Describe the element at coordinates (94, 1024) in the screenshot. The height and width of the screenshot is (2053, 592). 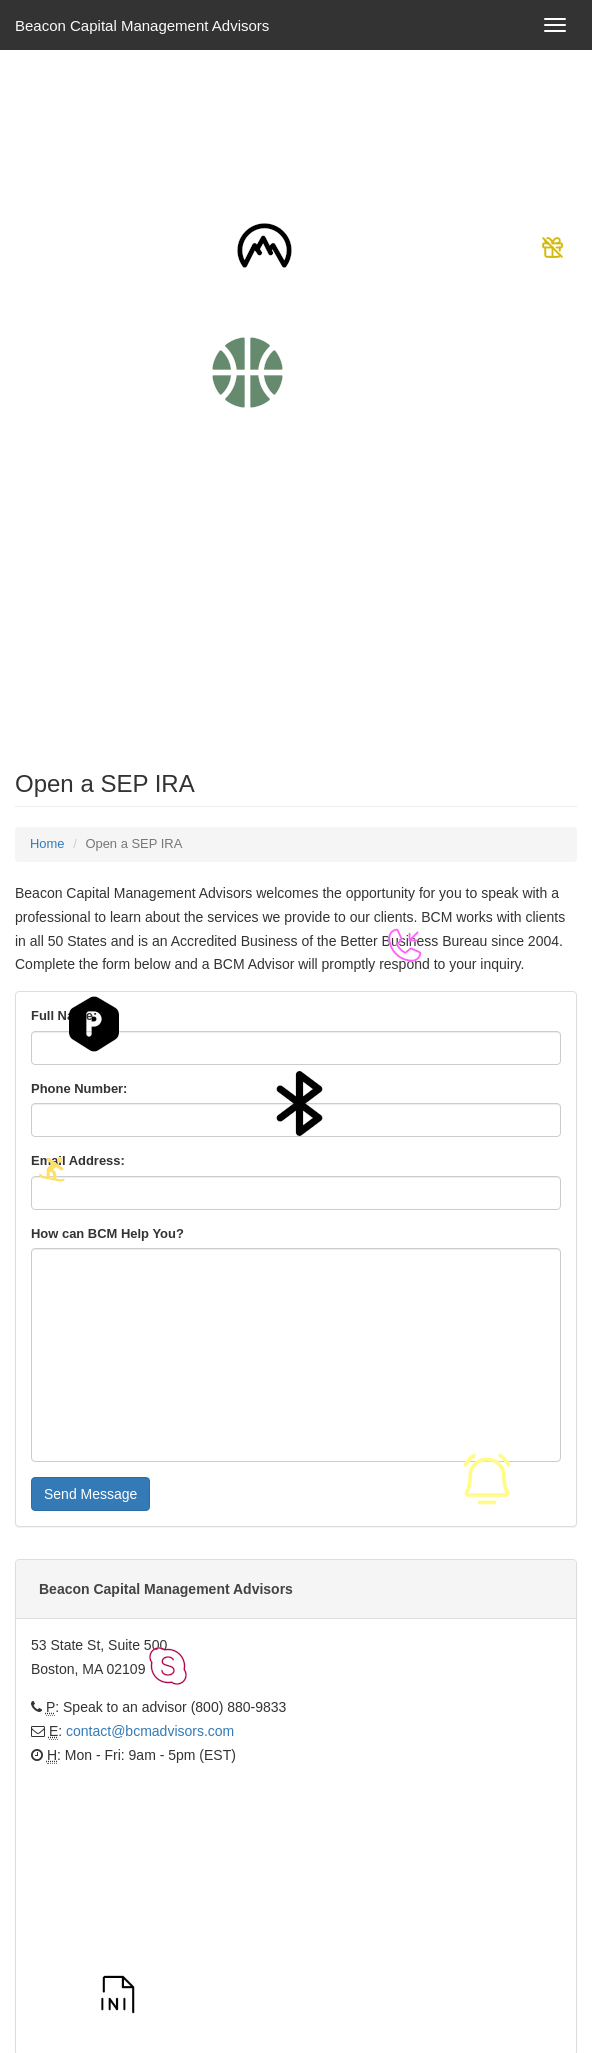
I see `parking feature or location marker` at that location.